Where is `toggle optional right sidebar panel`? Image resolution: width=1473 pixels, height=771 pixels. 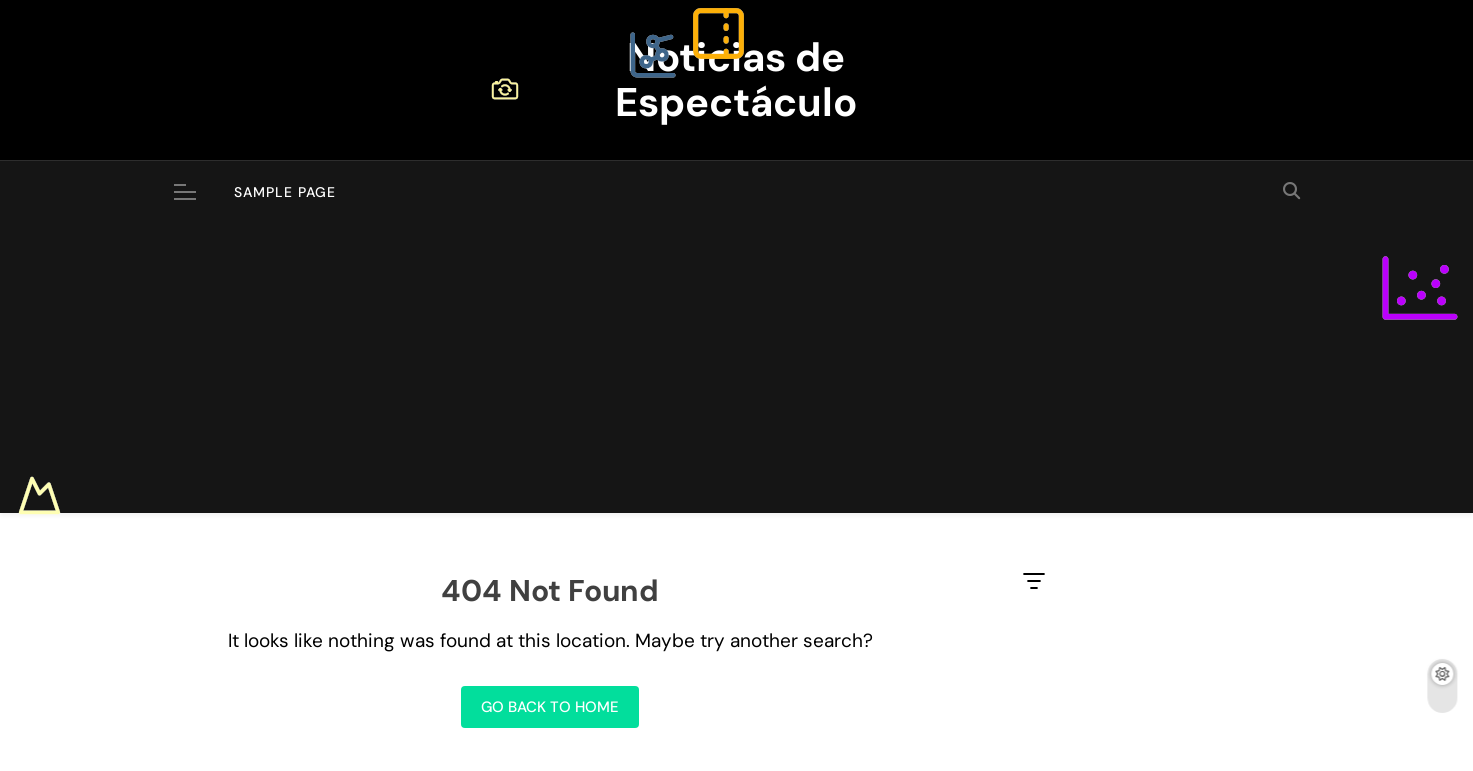
toggle optional right sidebar panel is located at coordinates (718, 33).